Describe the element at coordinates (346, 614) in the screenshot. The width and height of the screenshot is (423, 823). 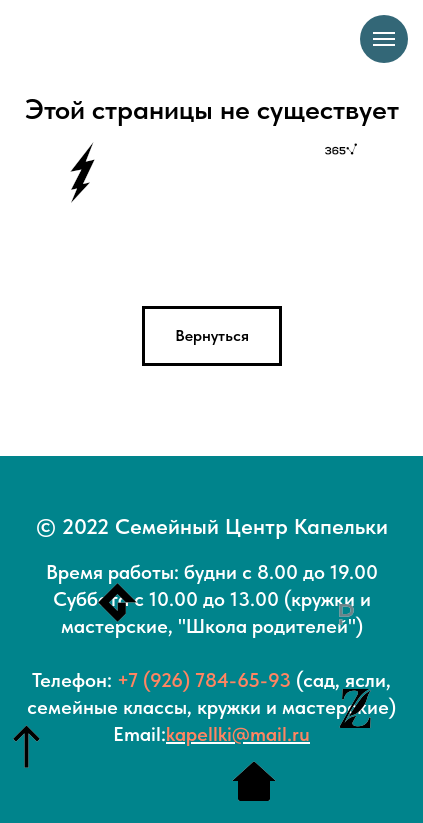
I see `open PagerDuty incident management app` at that location.